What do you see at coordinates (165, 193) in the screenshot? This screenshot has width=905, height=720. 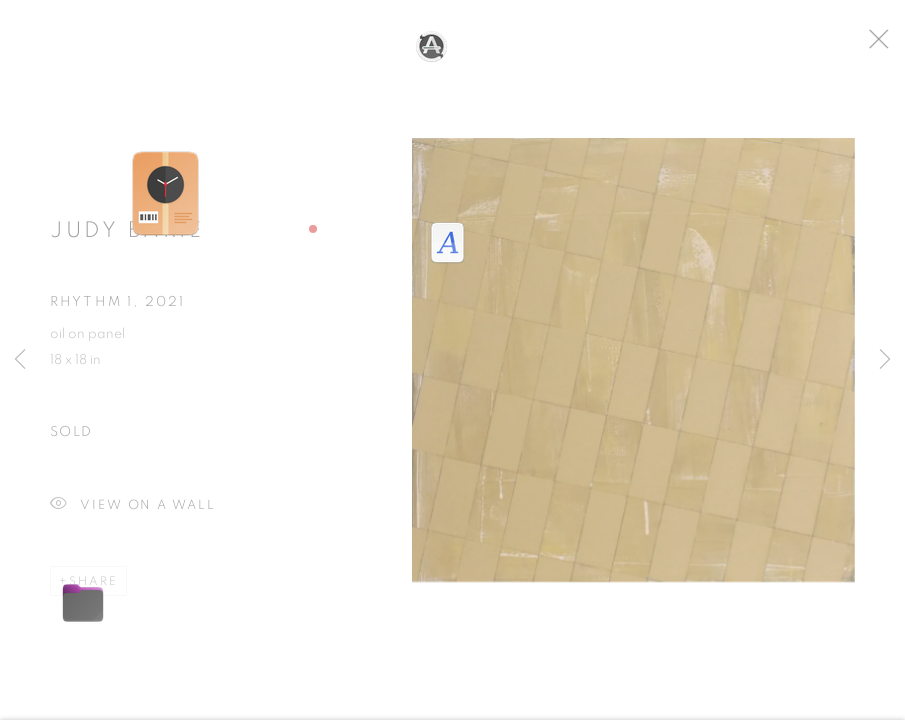 I see `package manager is processing or waiting` at bounding box center [165, 193].